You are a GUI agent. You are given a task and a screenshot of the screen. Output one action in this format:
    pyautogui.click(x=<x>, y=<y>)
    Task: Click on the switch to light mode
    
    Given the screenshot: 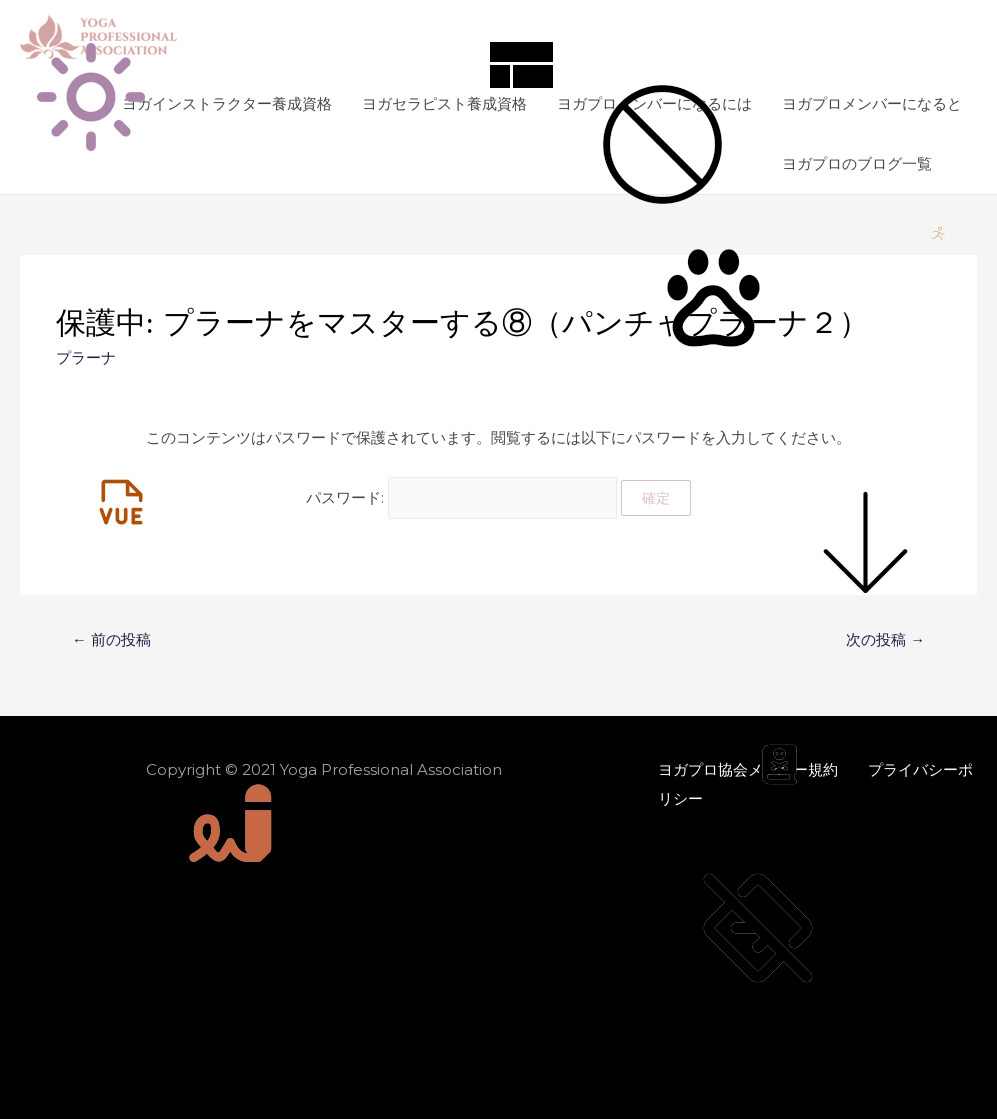 What is the action you would take?
    pyautogui.click(x=91, y=97)
    